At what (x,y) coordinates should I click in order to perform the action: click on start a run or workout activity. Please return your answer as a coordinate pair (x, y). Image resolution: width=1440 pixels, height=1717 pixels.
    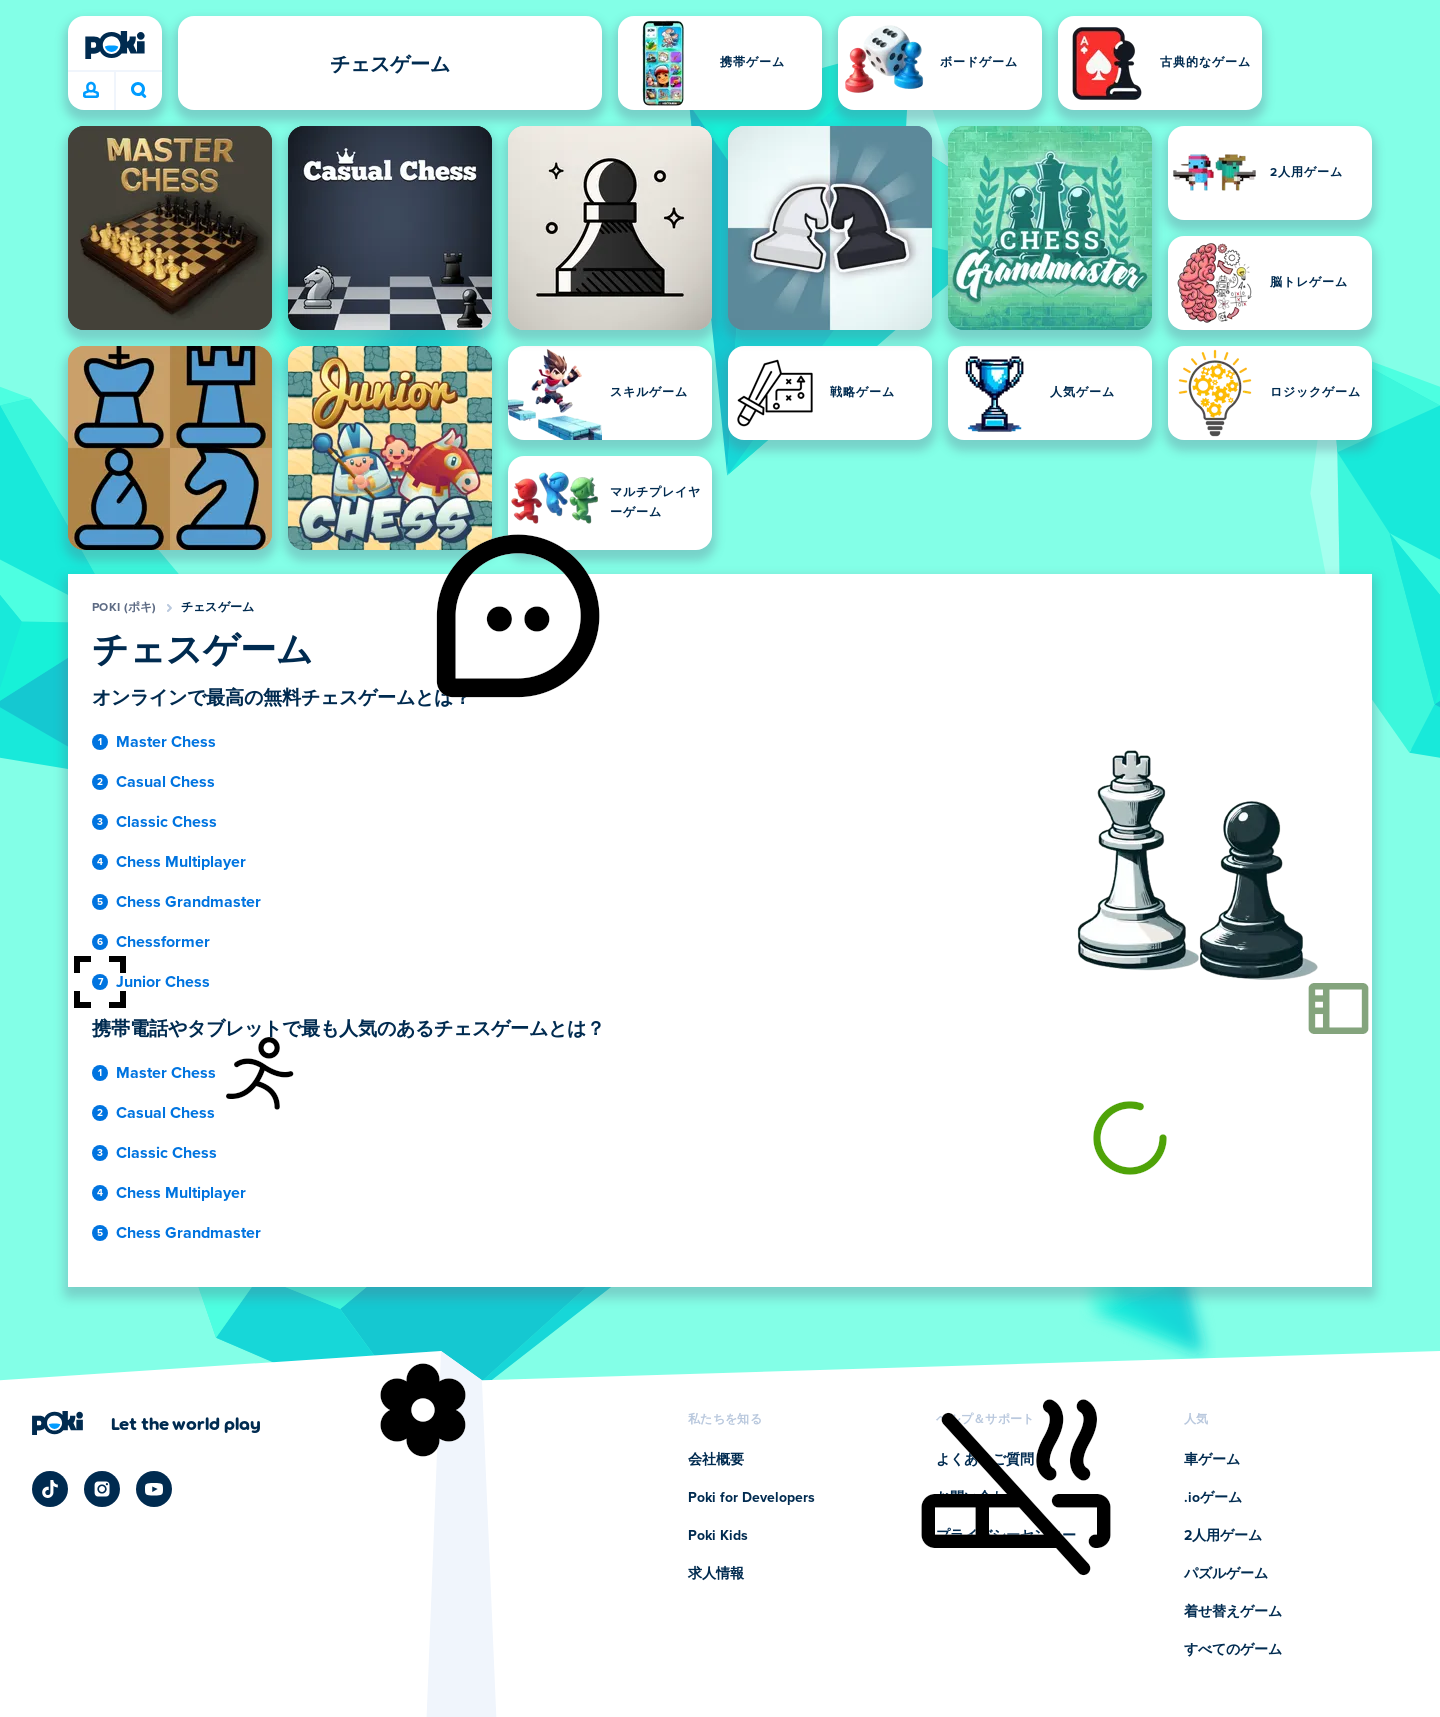
    Looking at the image, I should click on (261, 1072).